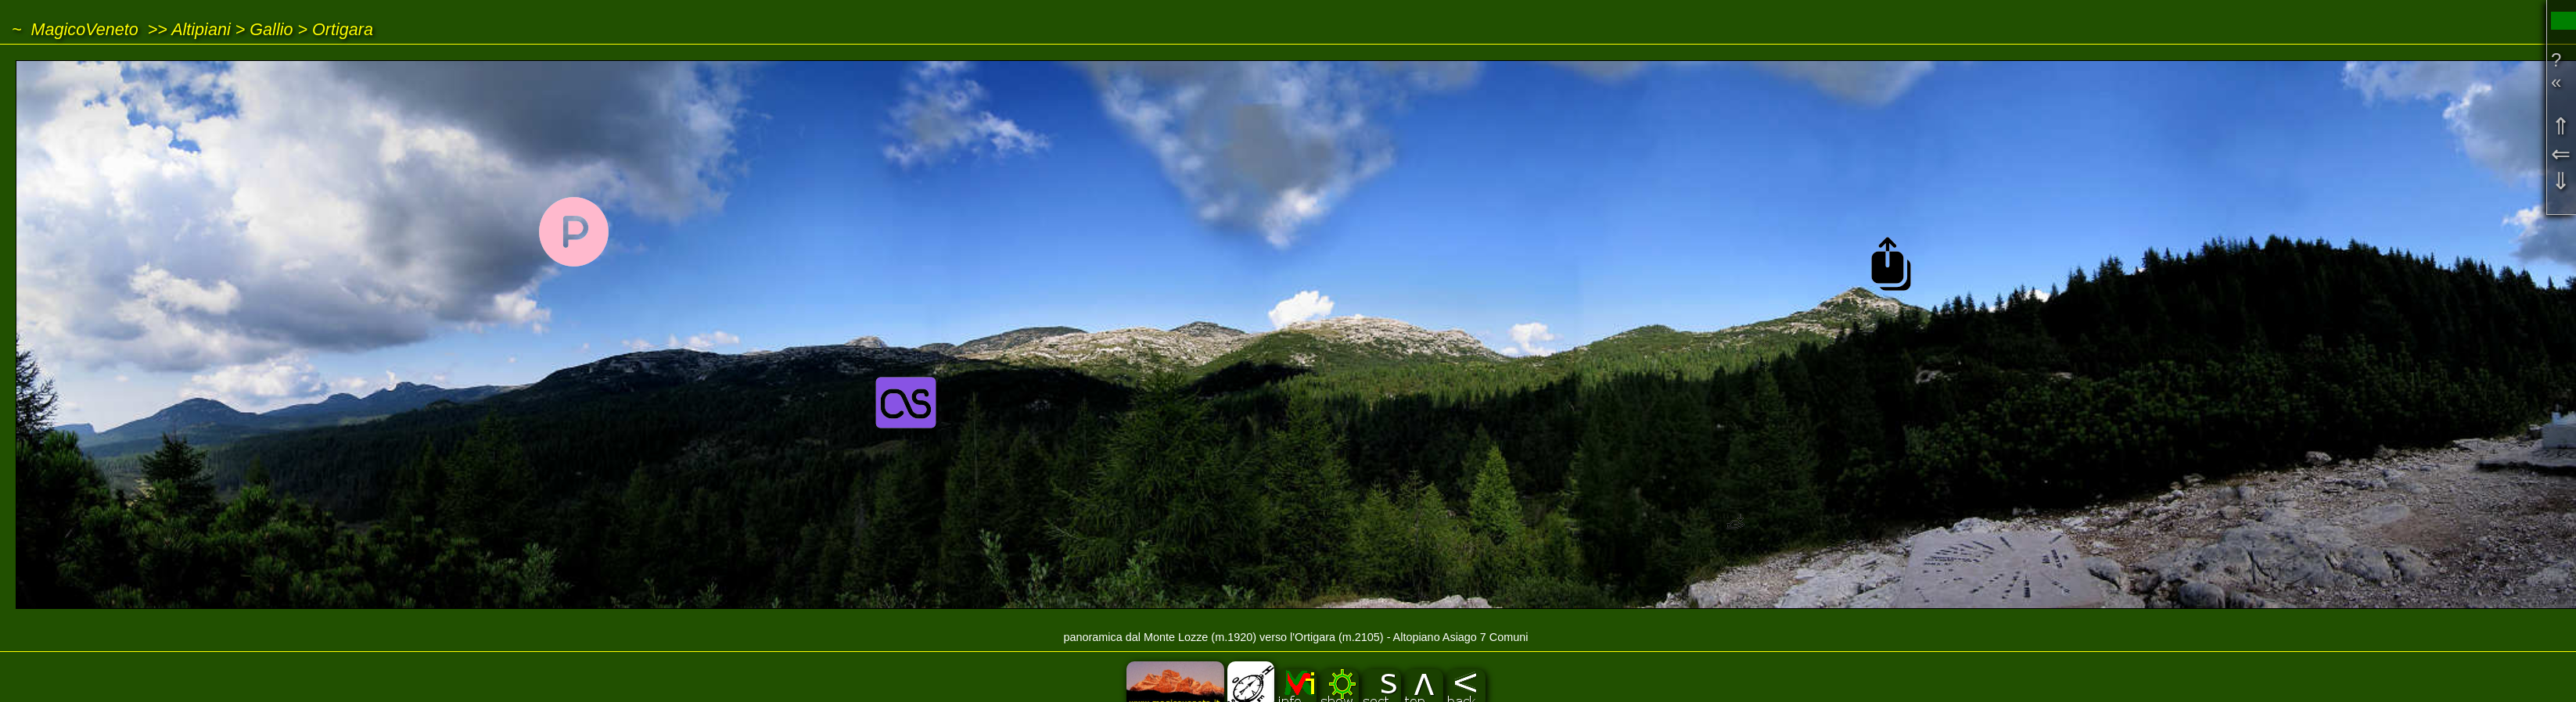  Describe the element at coordinates (906, 403) in the screenshot. I see `open Last.fm app or website` at that location.